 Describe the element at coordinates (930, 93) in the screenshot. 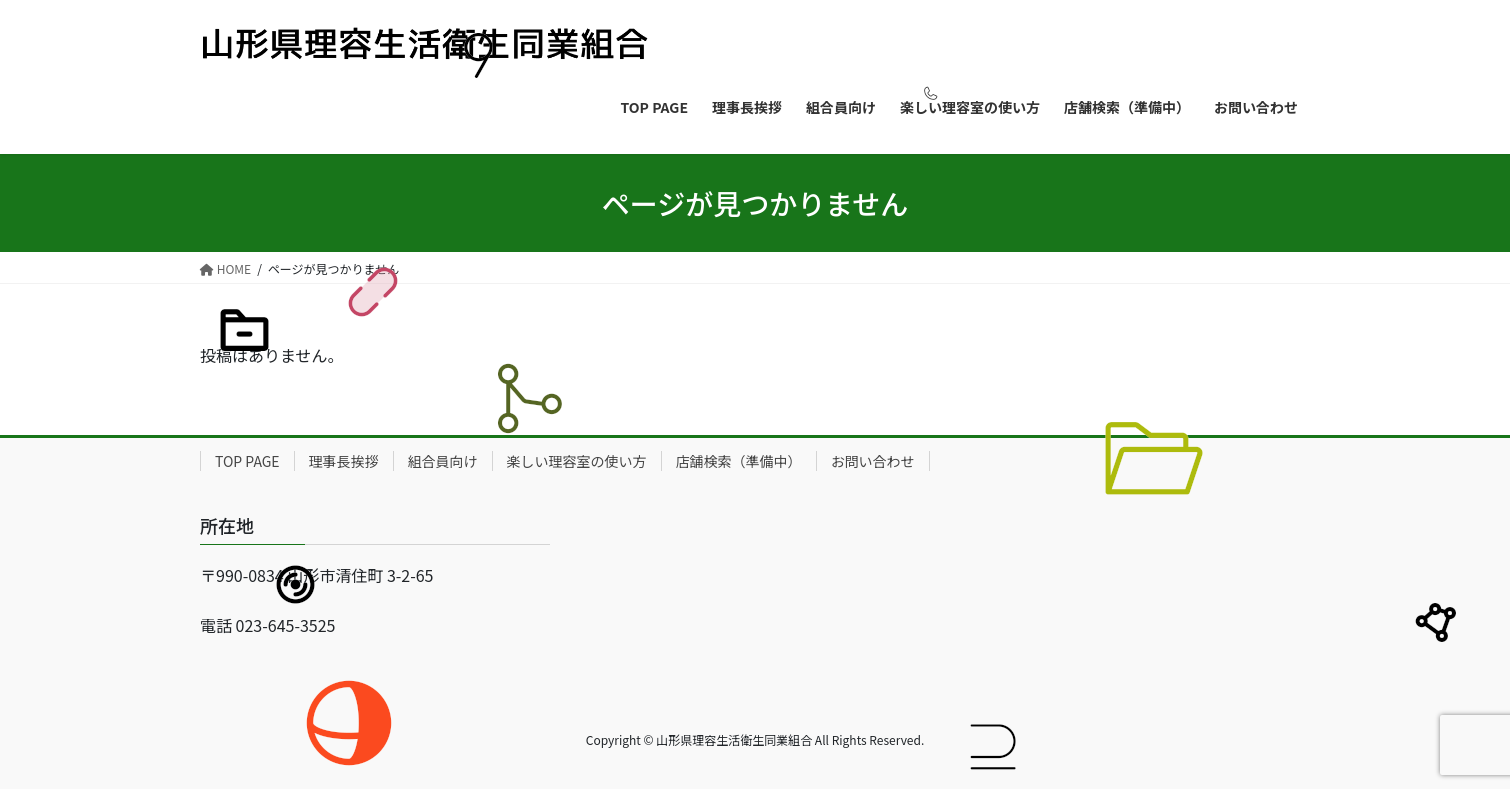

I see `make a phone call` at that location.